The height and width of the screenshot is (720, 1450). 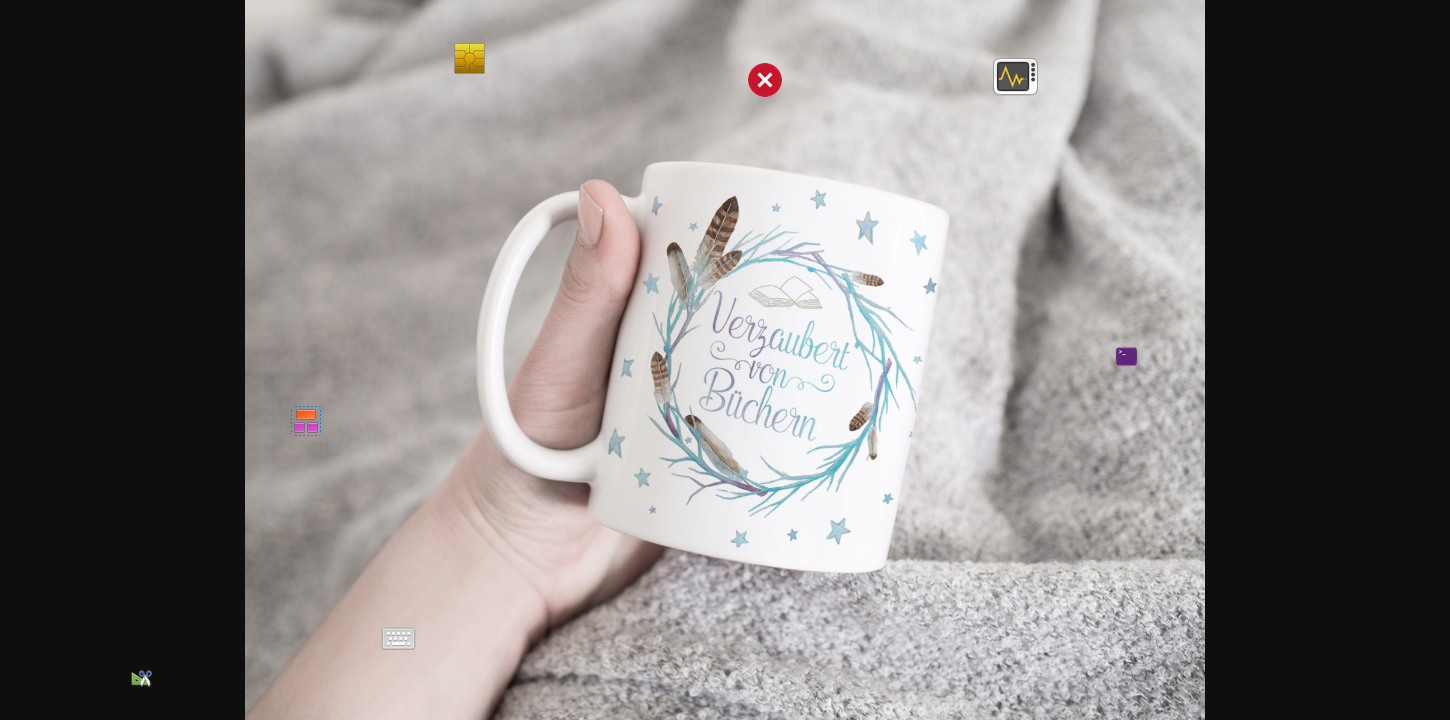 What do you see at coordinates (469, 58) in the screenshot?
I see `smart card or security token management` at bounding box center [469, 58].